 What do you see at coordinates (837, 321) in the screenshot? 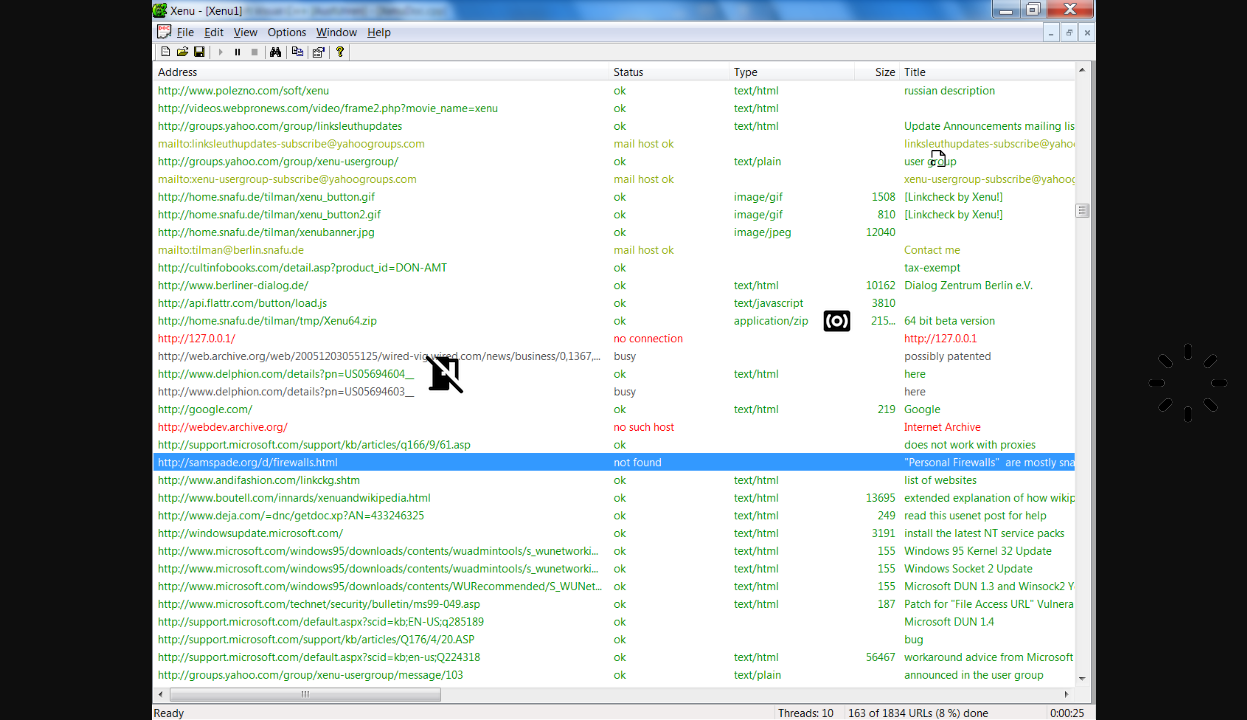
I see `enable surround sound audio output` at bounding box center [837, 321].